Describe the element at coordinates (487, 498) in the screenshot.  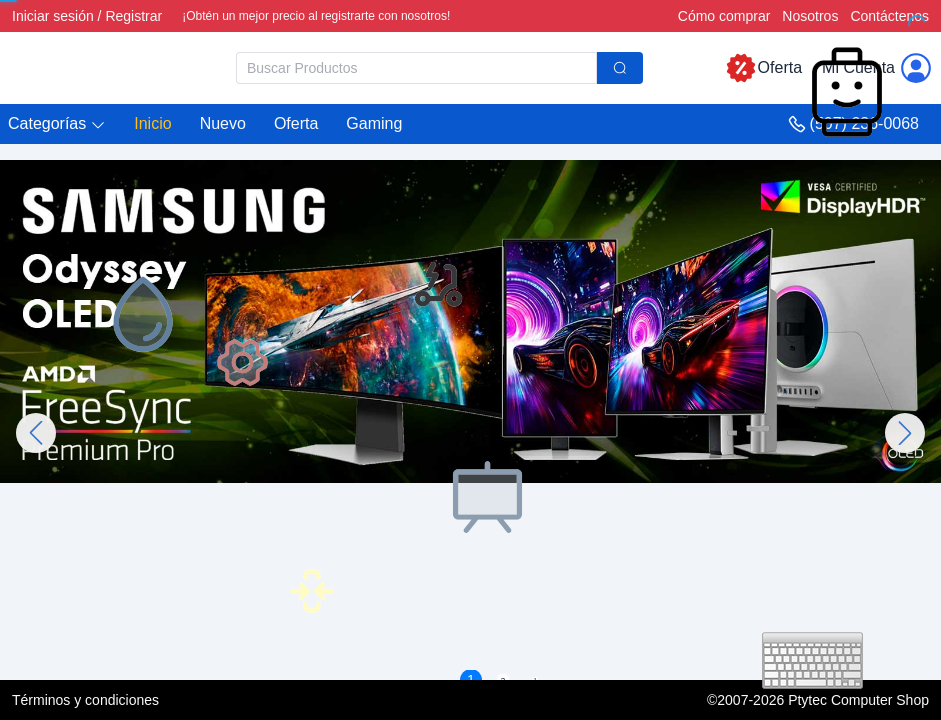
I see `start or view a presentation` at that location.